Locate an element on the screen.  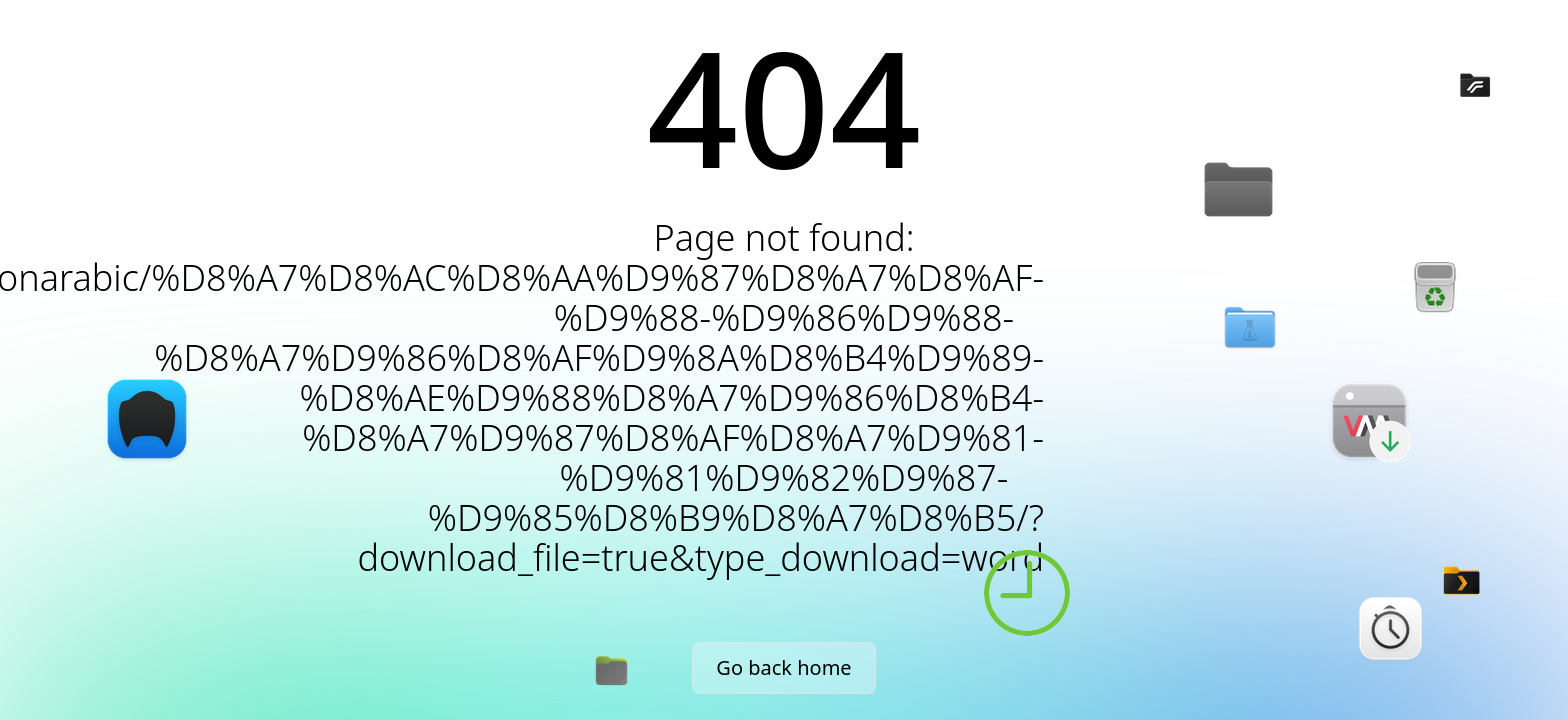
install a new virtual machine is located at coordinates (1370, 422).